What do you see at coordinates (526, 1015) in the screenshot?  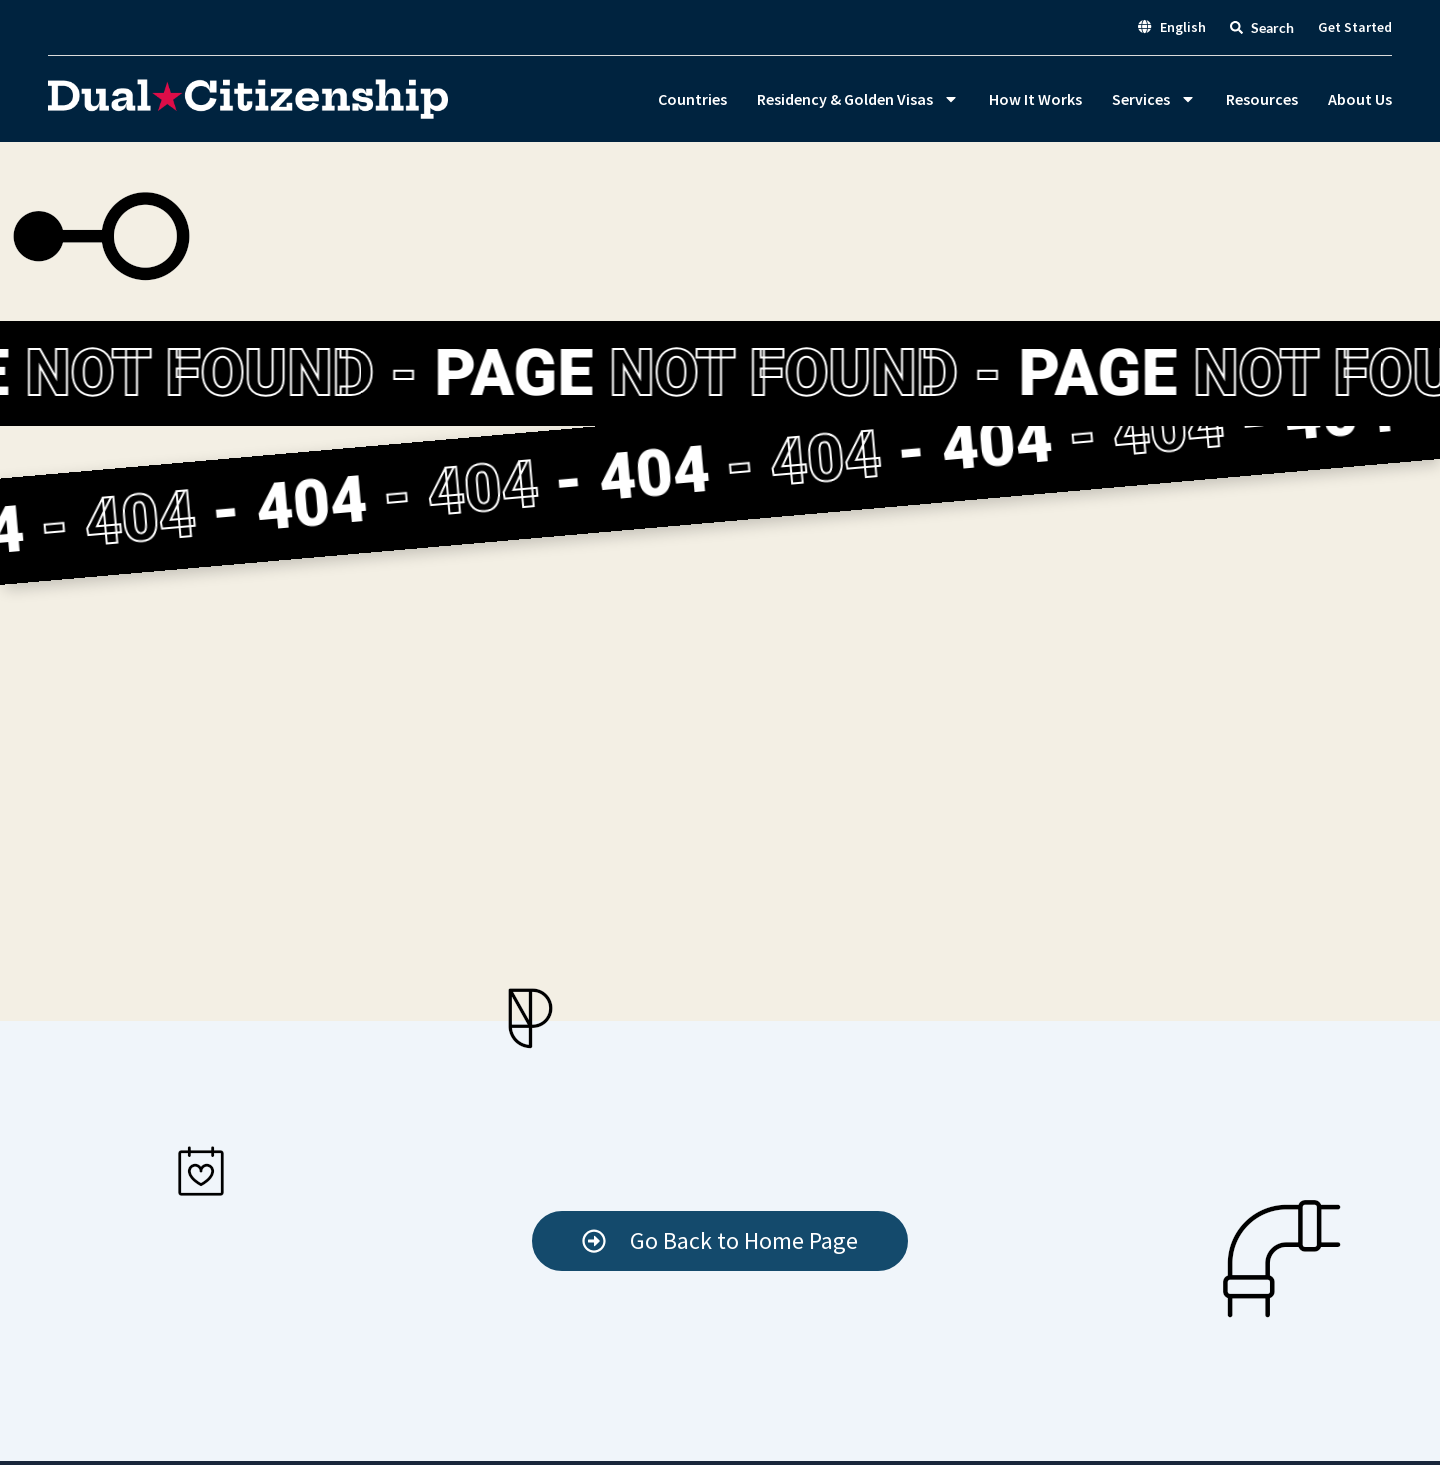 I see `phosphor icons logo` at bounding box center [526, 1015].